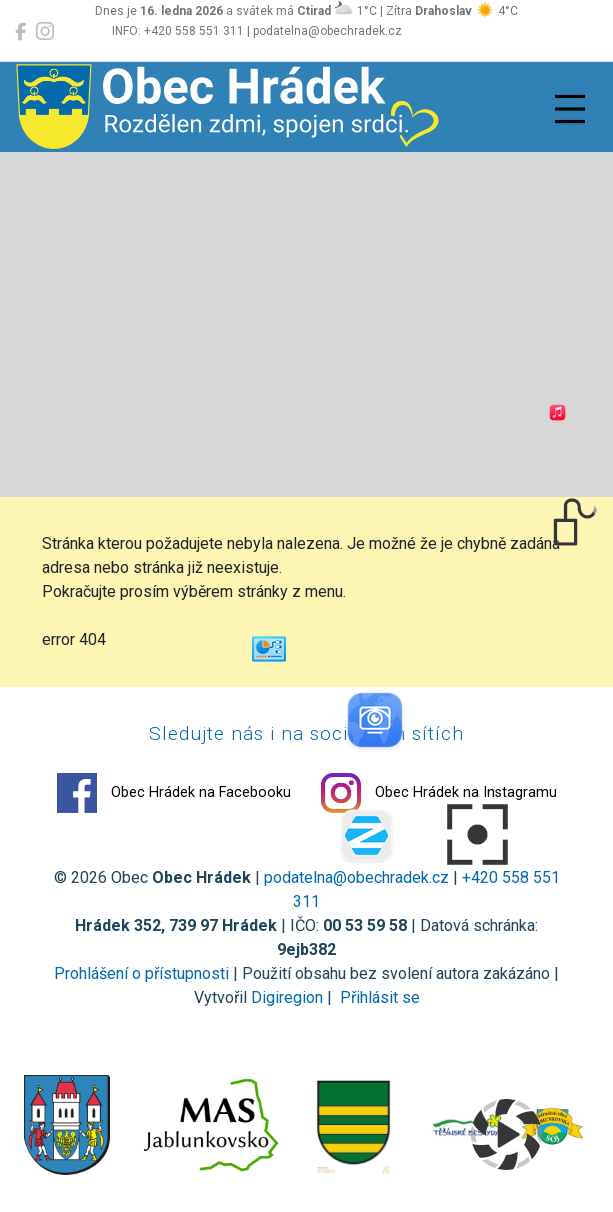 The image size is (613, 1212). What do you see at coordinates (574, 522) in the screenshot?
I see `colorimeter device for color calibration` at bounding box center [574, 522].